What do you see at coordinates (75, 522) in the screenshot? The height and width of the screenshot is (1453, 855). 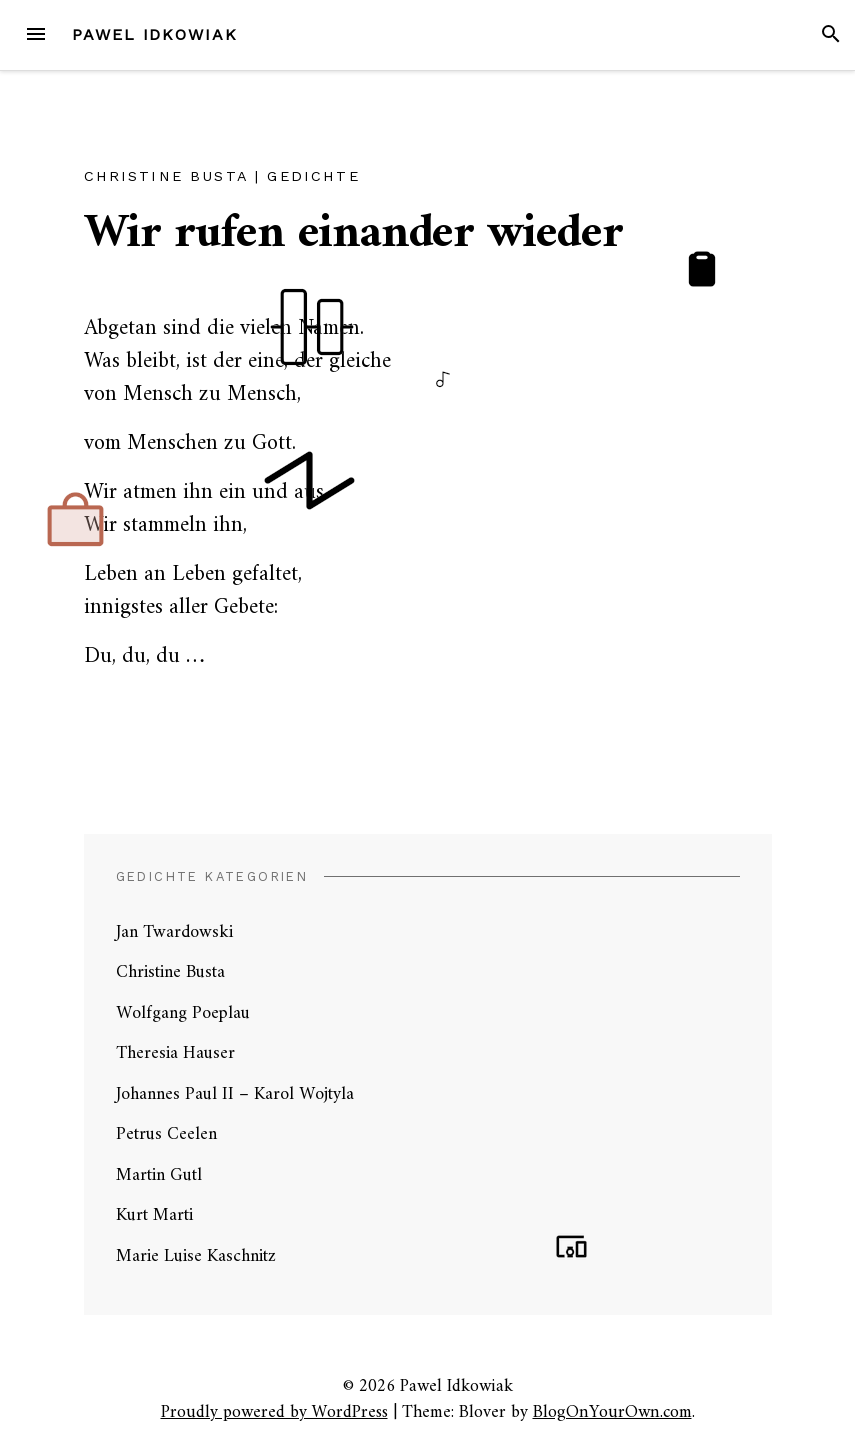 I see `view your shopping bag` at bounding box center [75, 522].